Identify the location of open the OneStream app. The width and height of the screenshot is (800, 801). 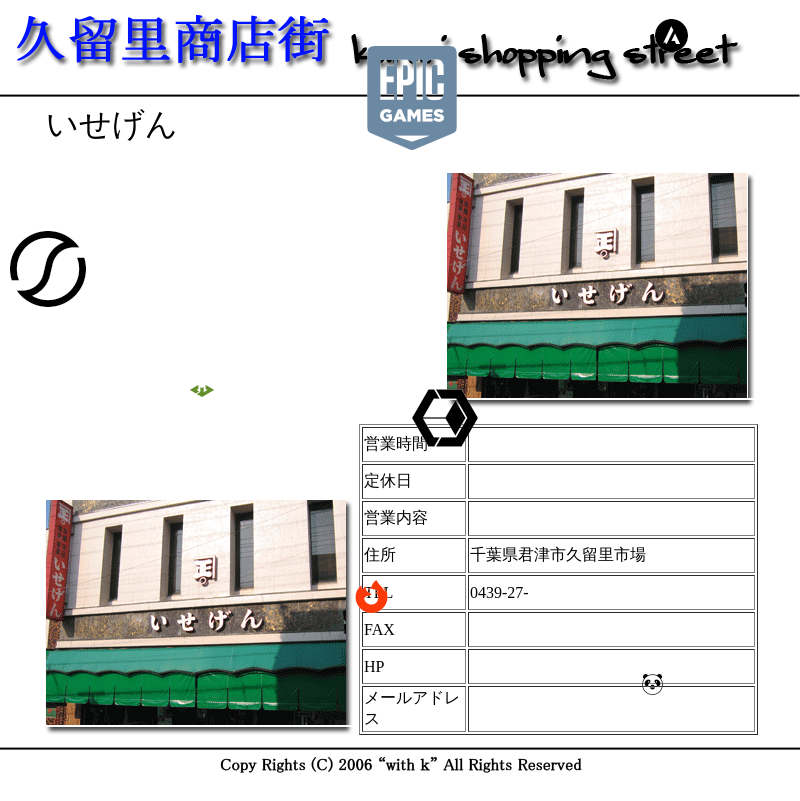
(48, 269).